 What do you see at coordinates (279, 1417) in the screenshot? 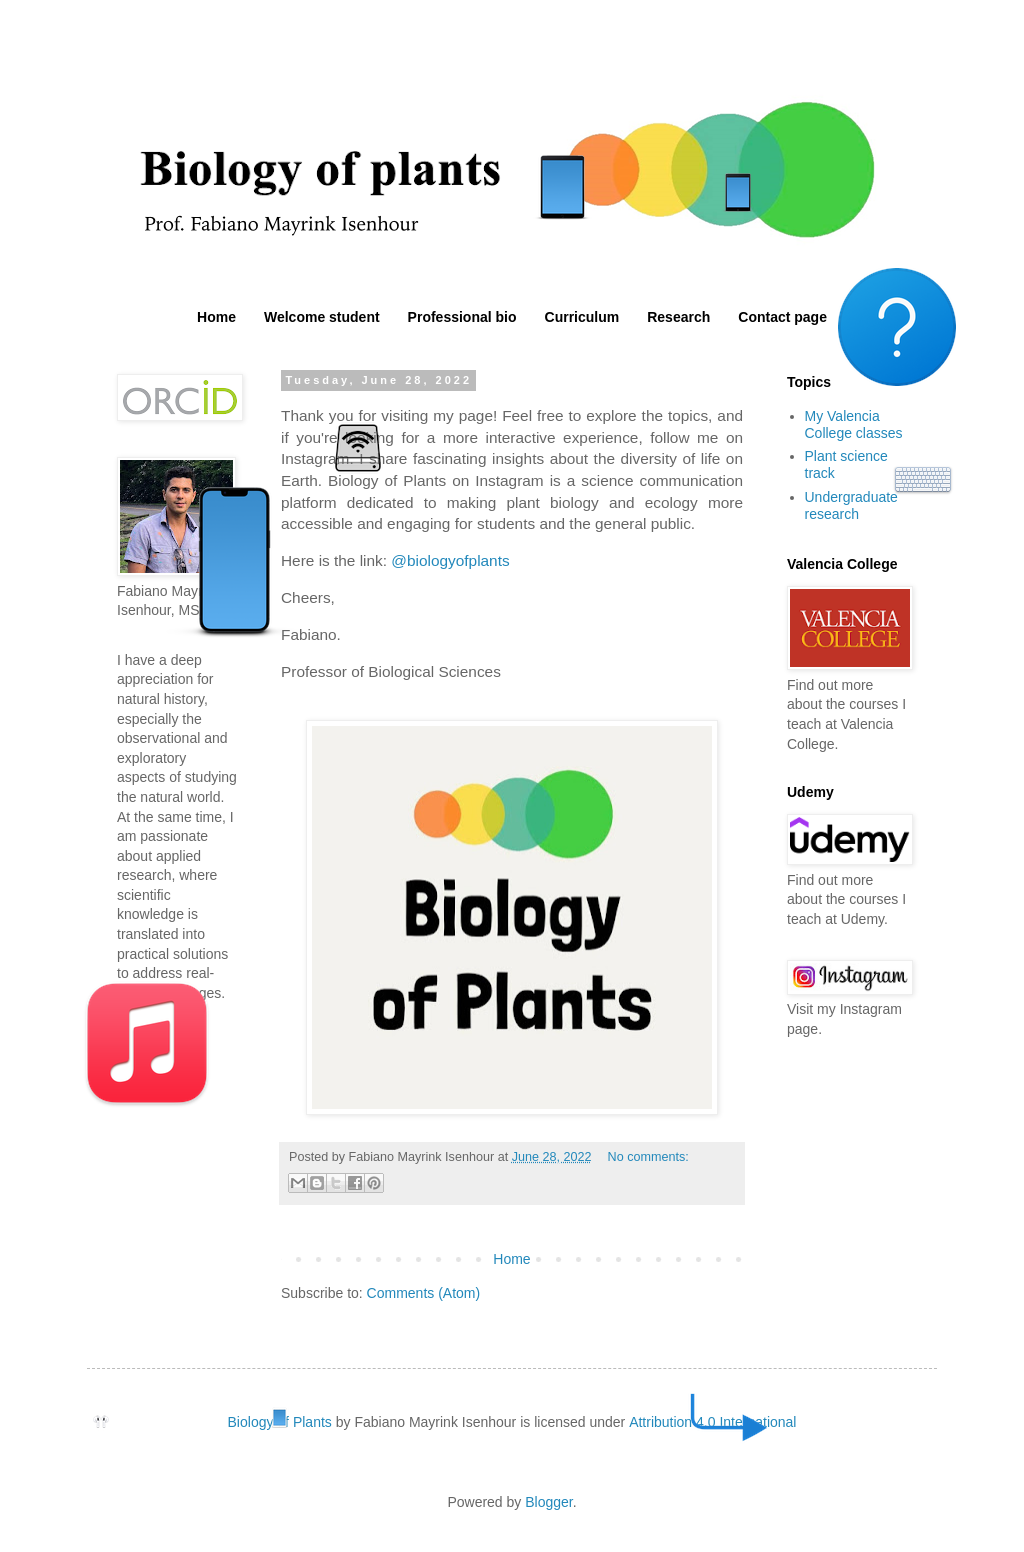
I see `iPad Air 2 with cellular connectivity detected` at bounding box center [279, 1417].